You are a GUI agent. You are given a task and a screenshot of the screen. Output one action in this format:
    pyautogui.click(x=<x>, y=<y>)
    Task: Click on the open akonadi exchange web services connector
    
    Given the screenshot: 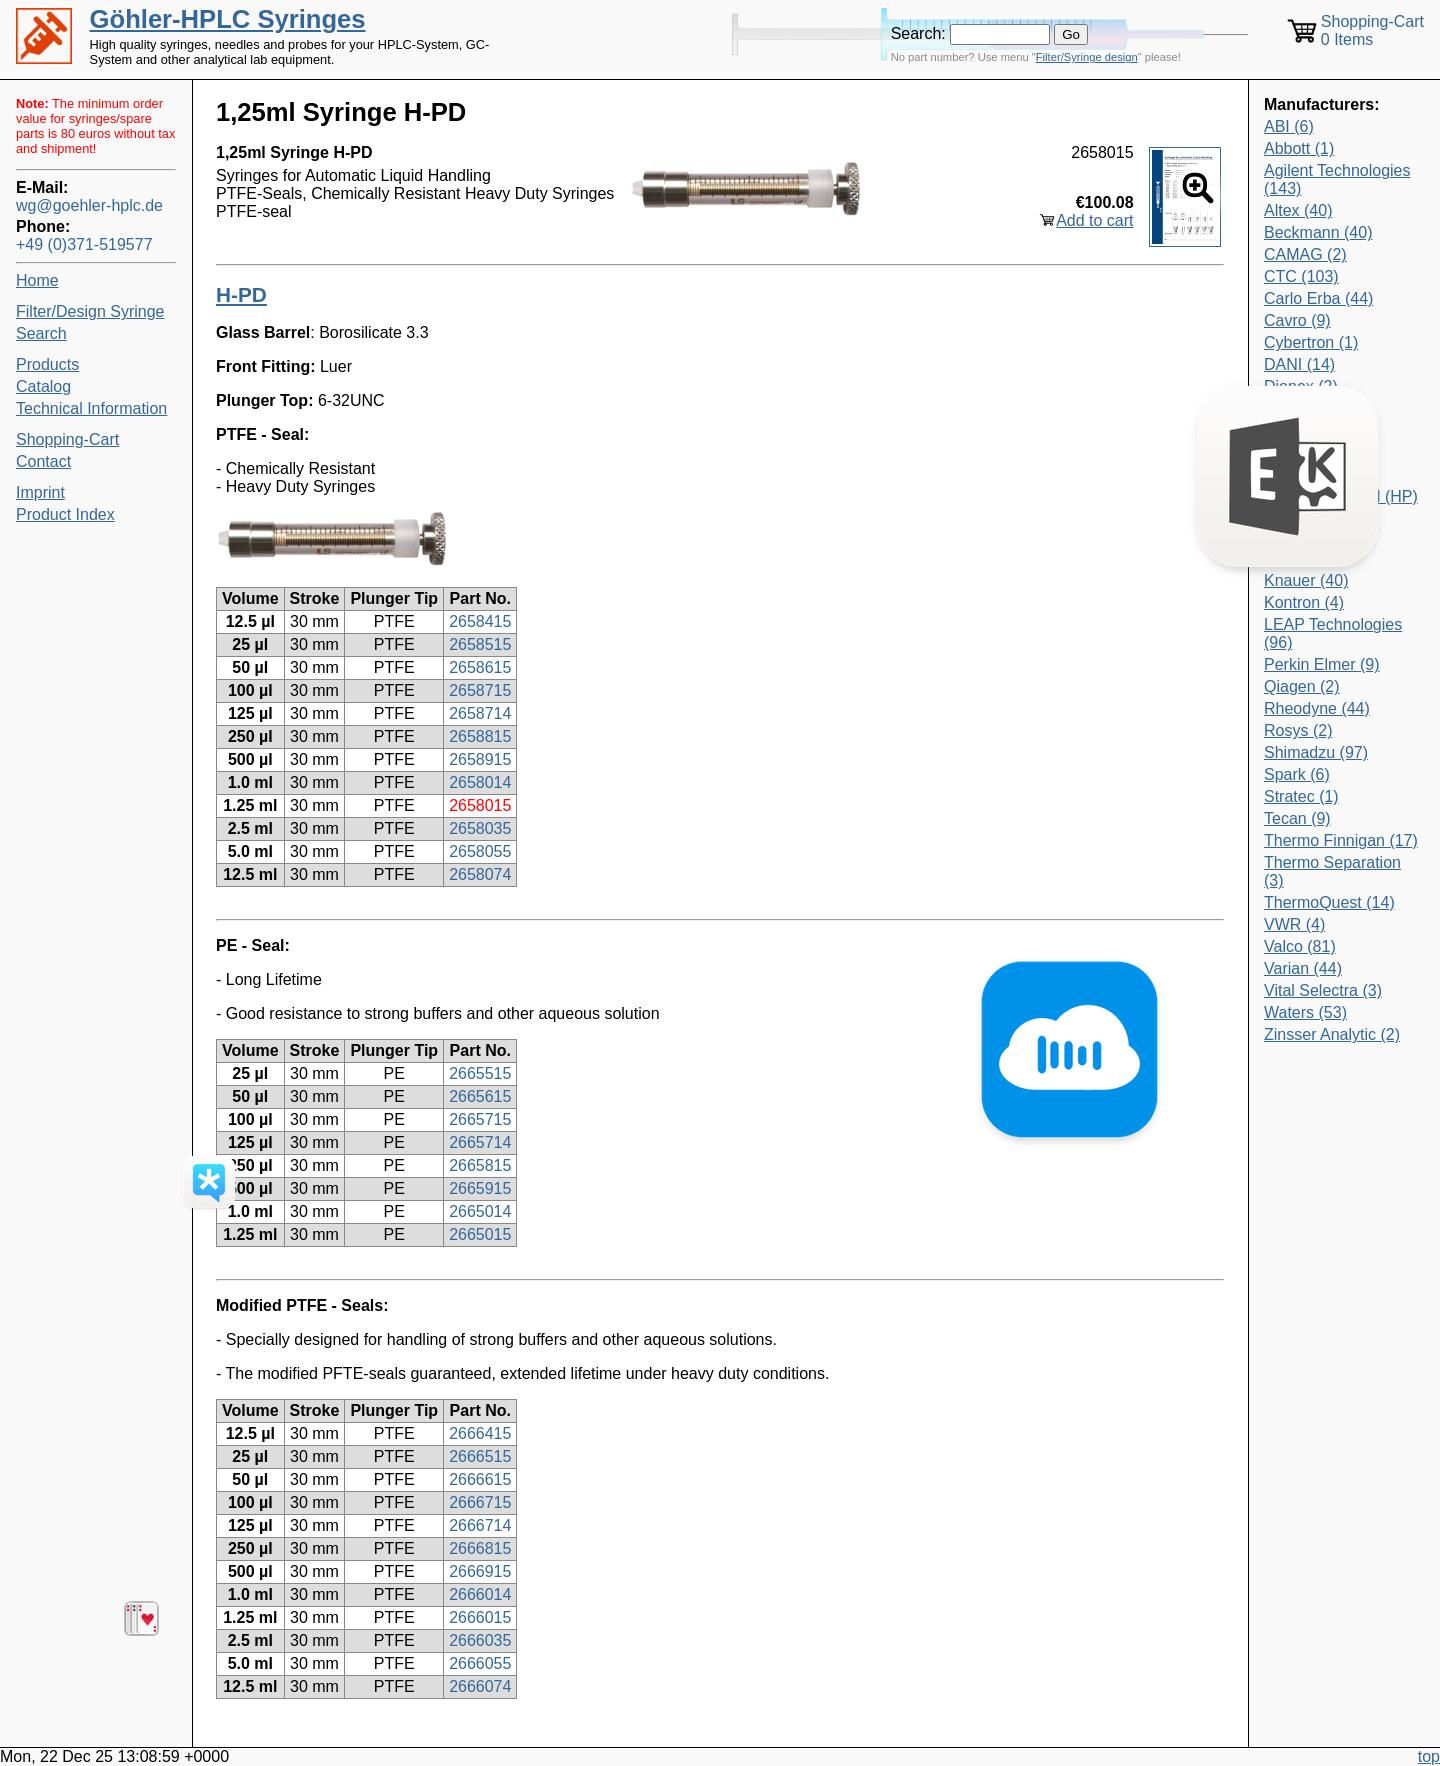 What is the action you would take?
    pyautogui.click(x=1287, y=476)
    